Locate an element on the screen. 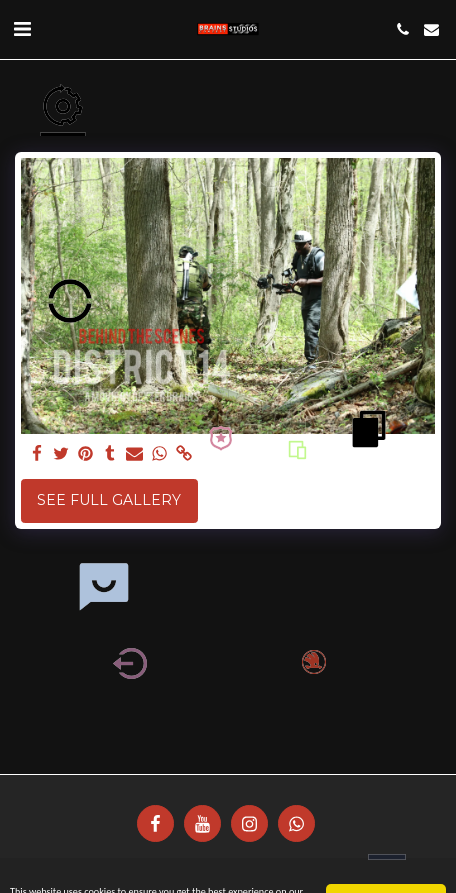 Image resolution: width=456 pixels, height=893 pixels. JFrog Pipelines logo is located at coordinates (63, 110).